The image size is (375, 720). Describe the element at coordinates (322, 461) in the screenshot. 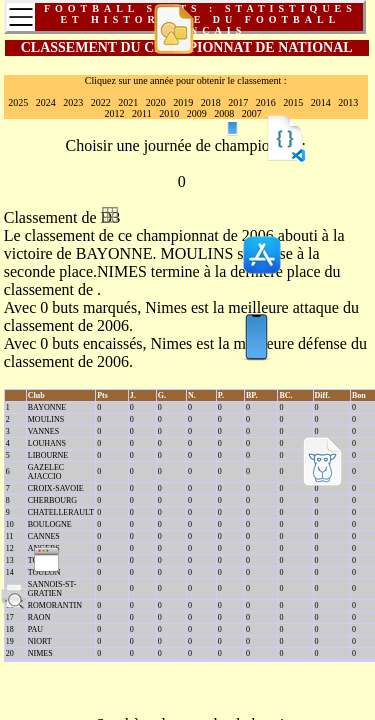

I see `a perl programming language file` at that location.